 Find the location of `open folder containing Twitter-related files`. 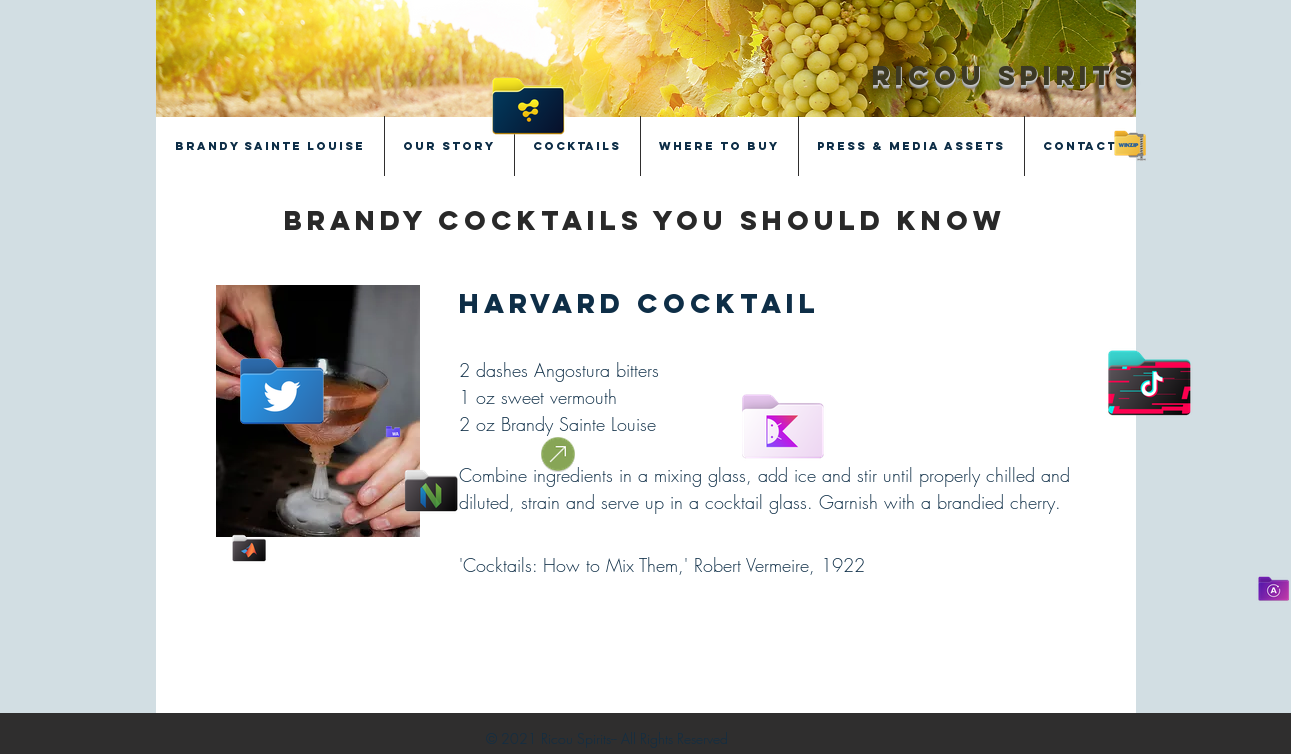

open folder containing Twitter-related files is located at coordinates (281, 393).